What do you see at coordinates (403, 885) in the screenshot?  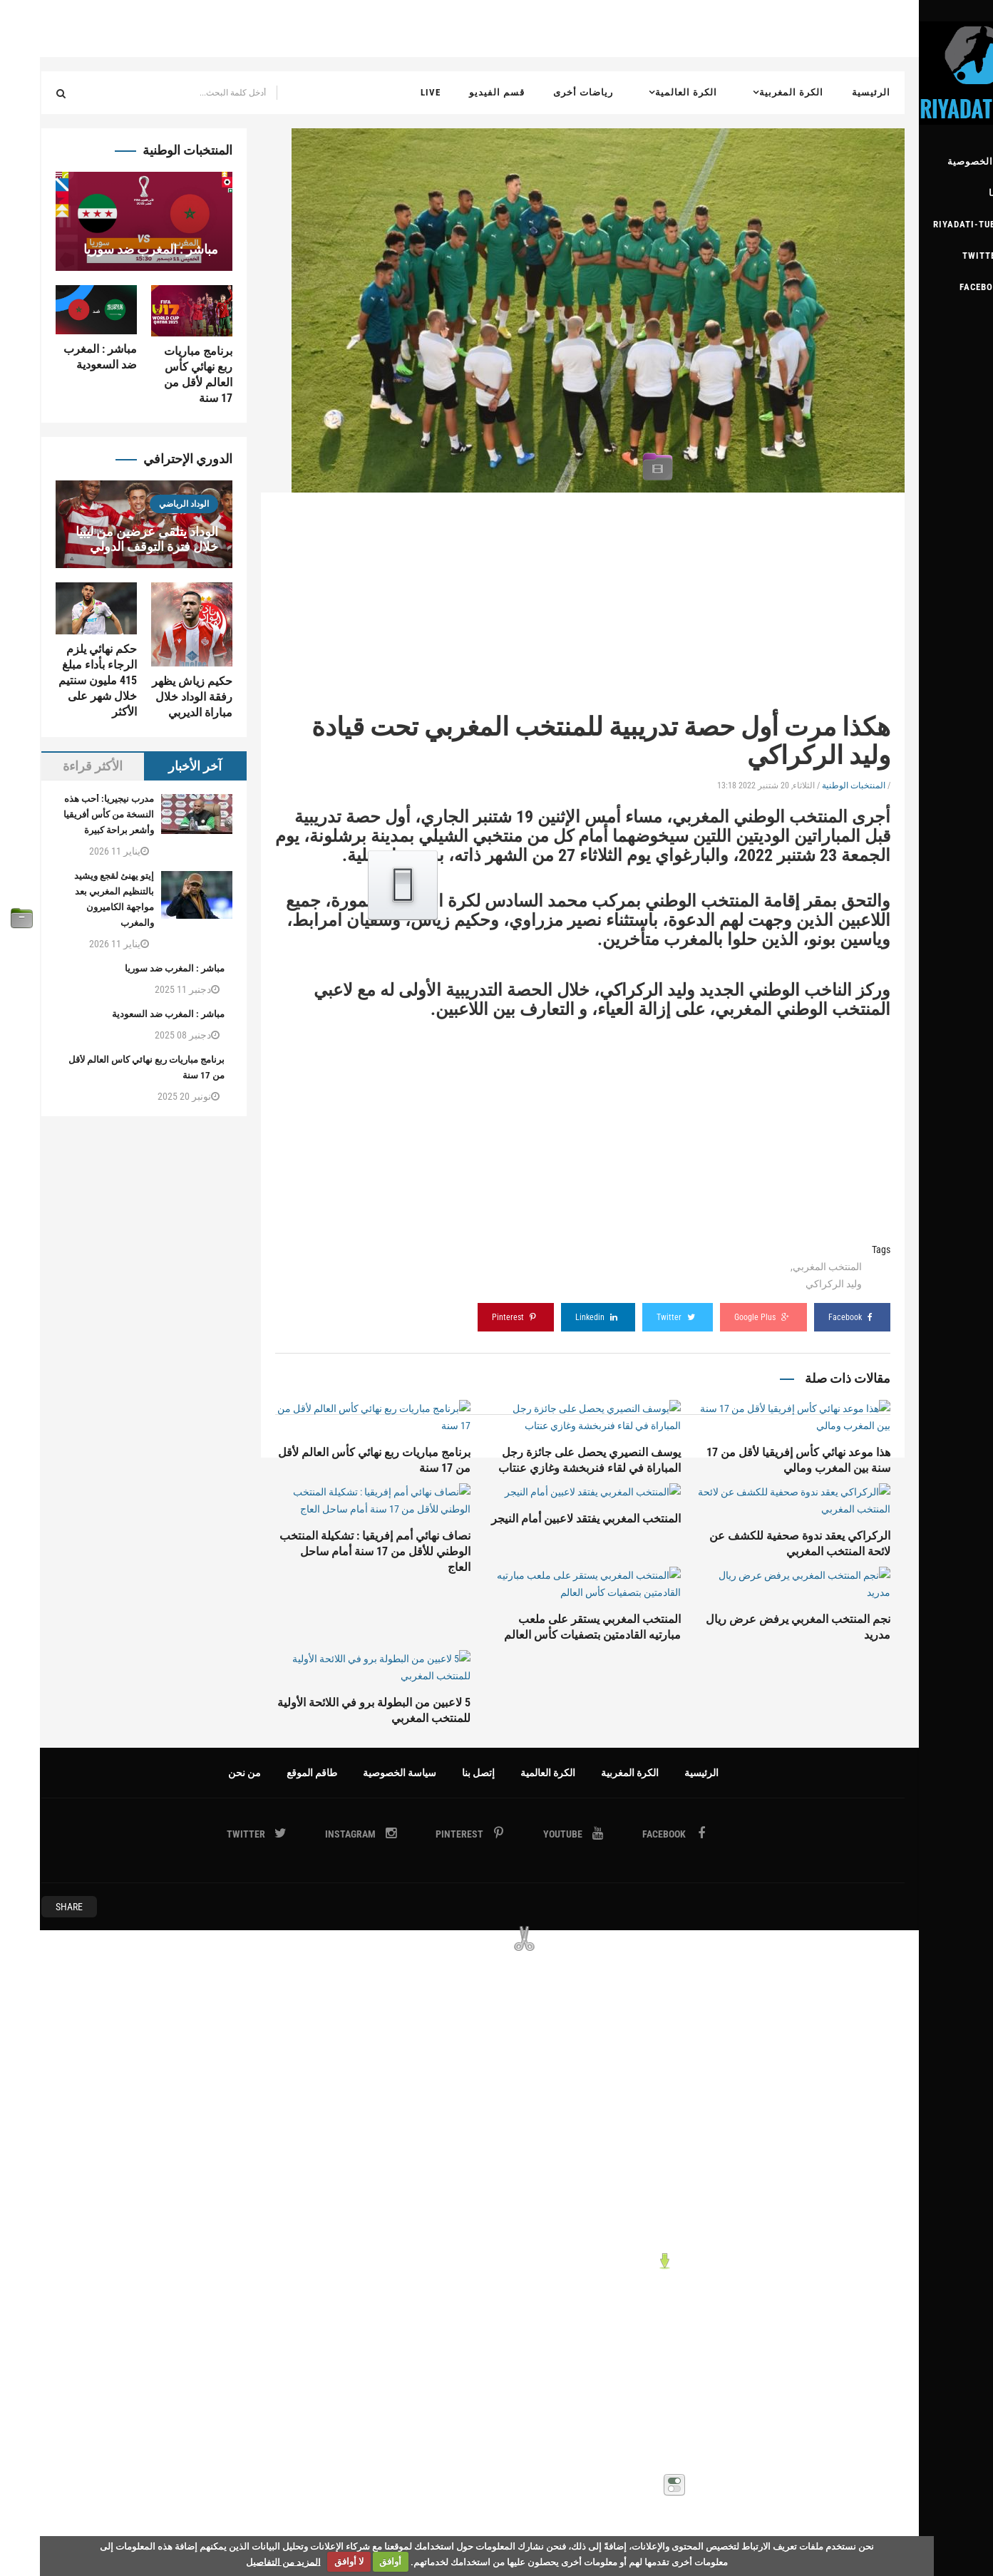 I see `access general system settings` at bounding box center [403, 885].